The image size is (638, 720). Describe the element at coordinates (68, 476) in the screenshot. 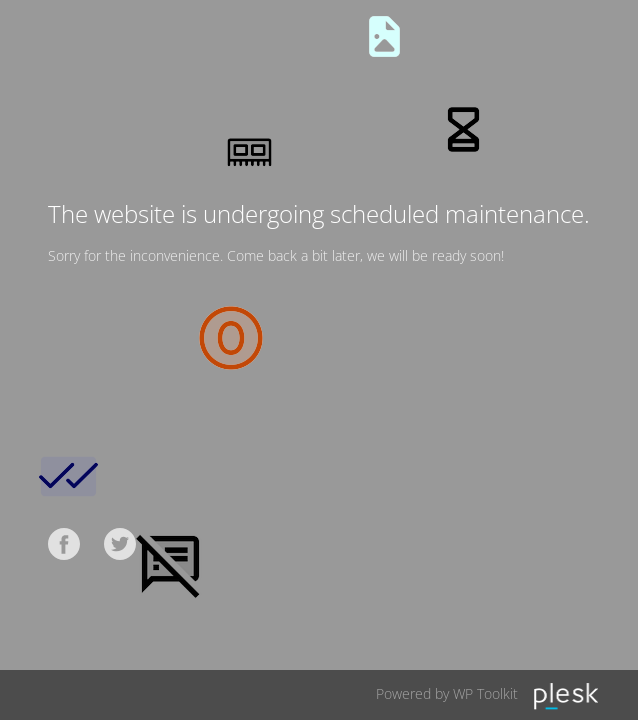

I see `indicates message has been read or delivered` at that location.